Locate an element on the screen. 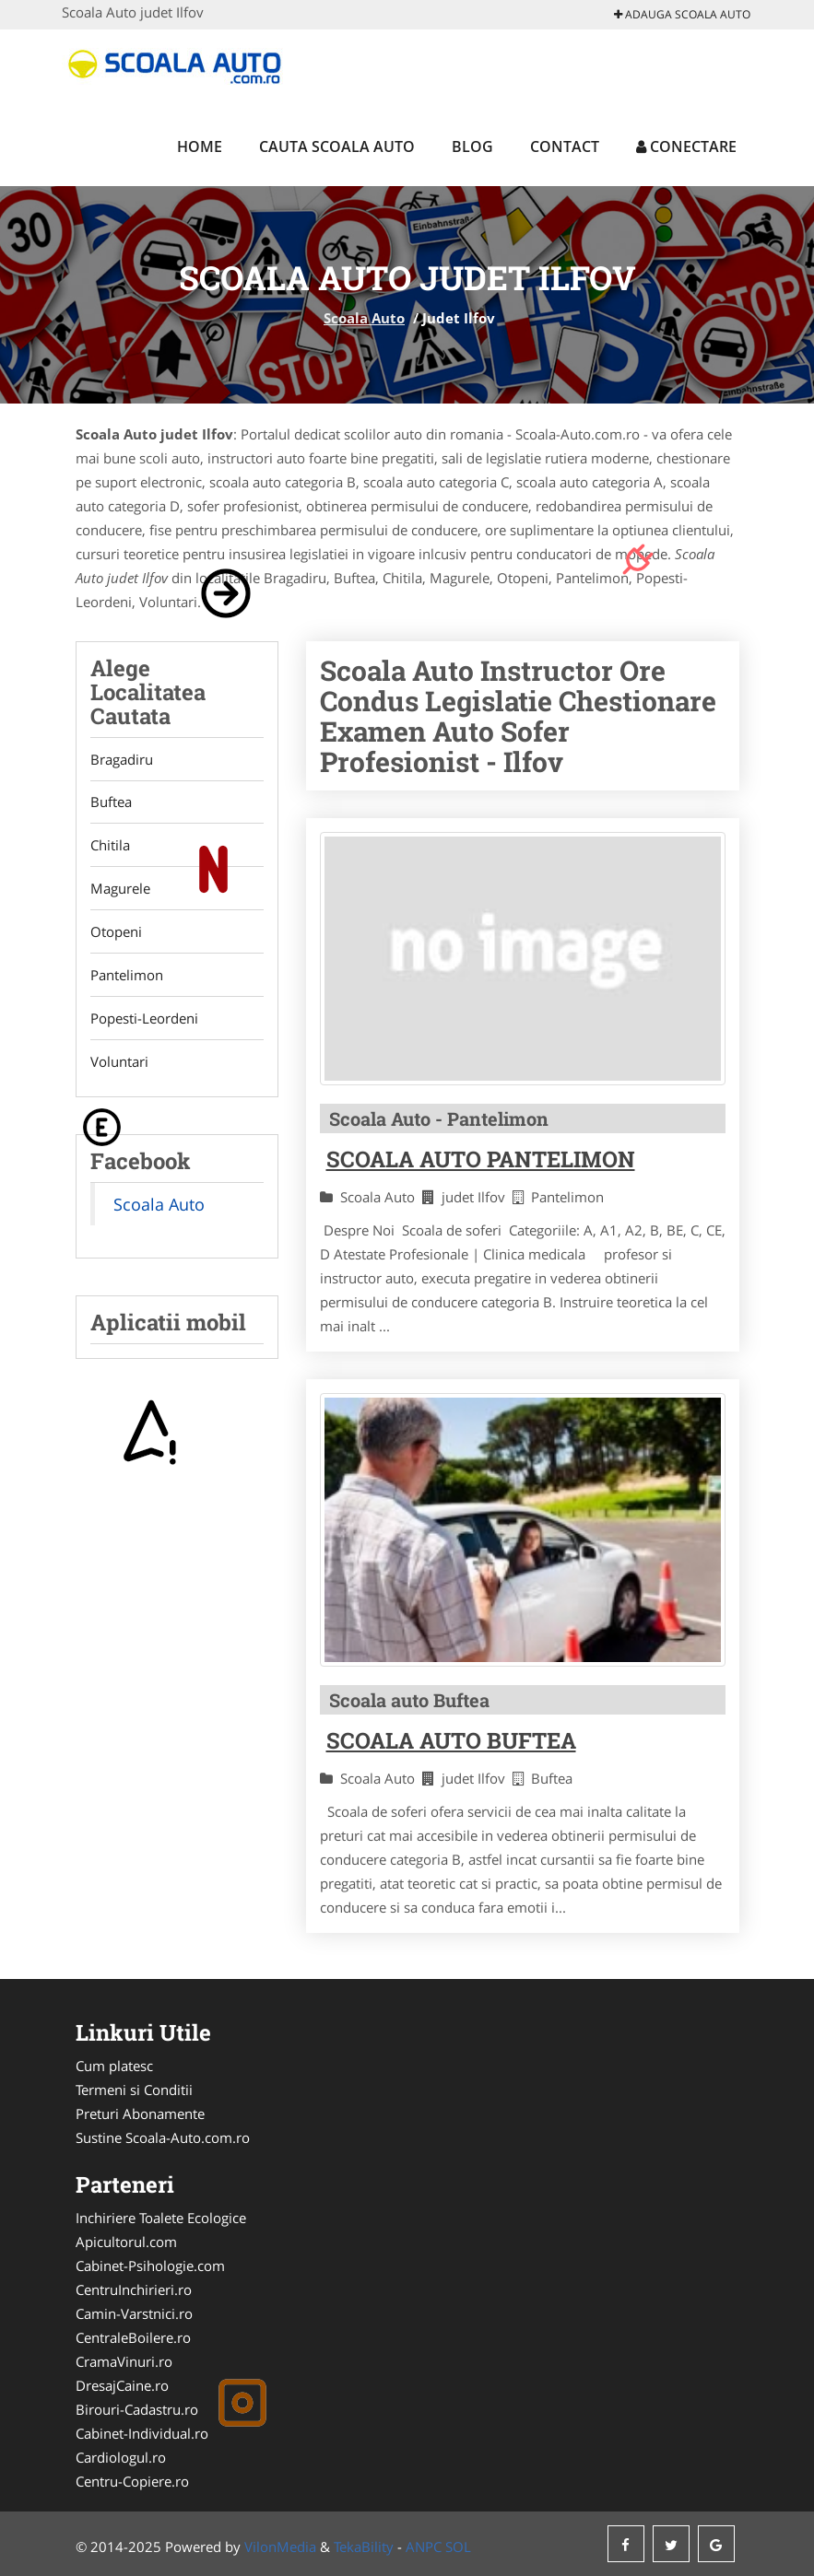 This screenshot has width=814, height=2576. indicates an item starting with the letter n is located at coordinates (213, 869).